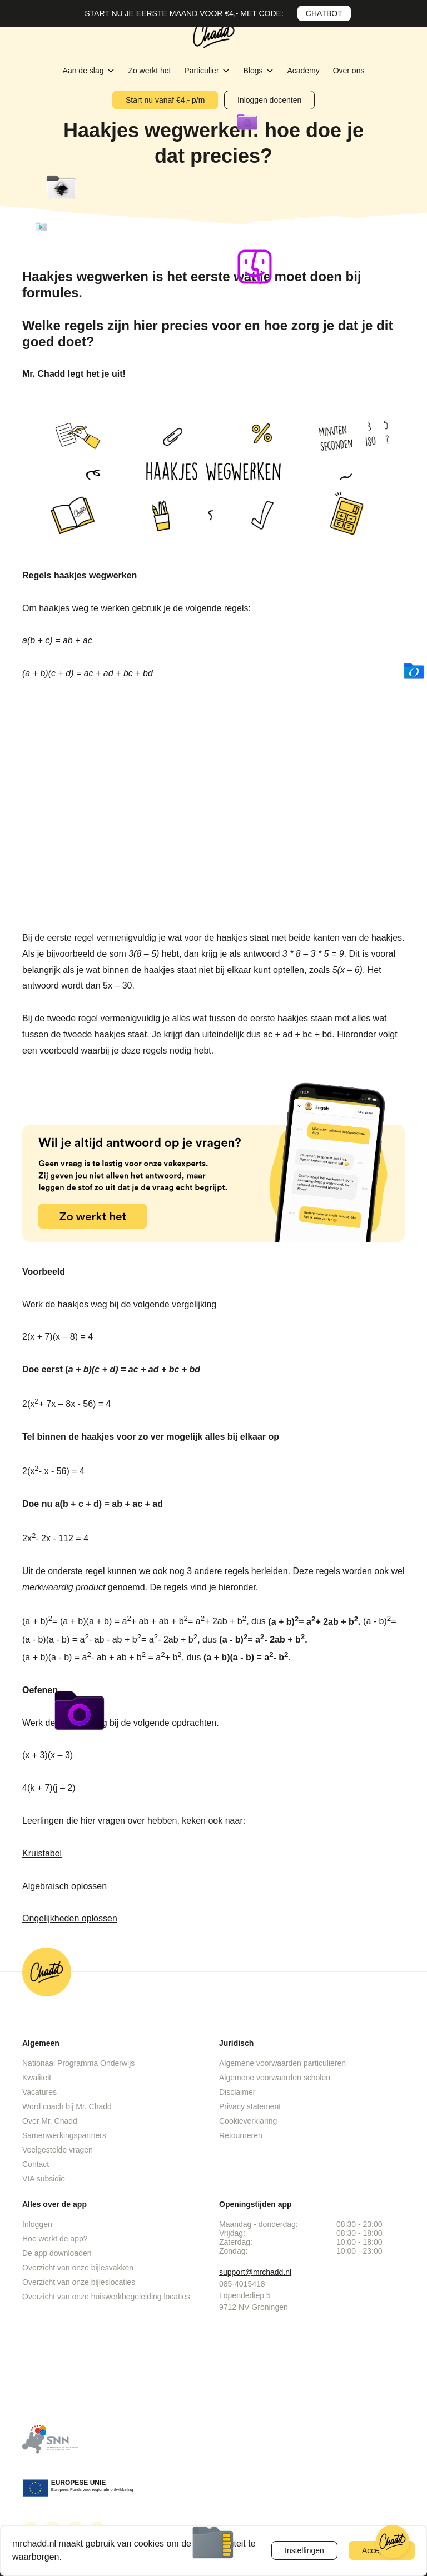 The height and width of the screenshot is (2576, 427). What do you see at coordinates (414, 671) in the screenshot?
I see `open the IObit application folder` at bounding box center [414, 671].